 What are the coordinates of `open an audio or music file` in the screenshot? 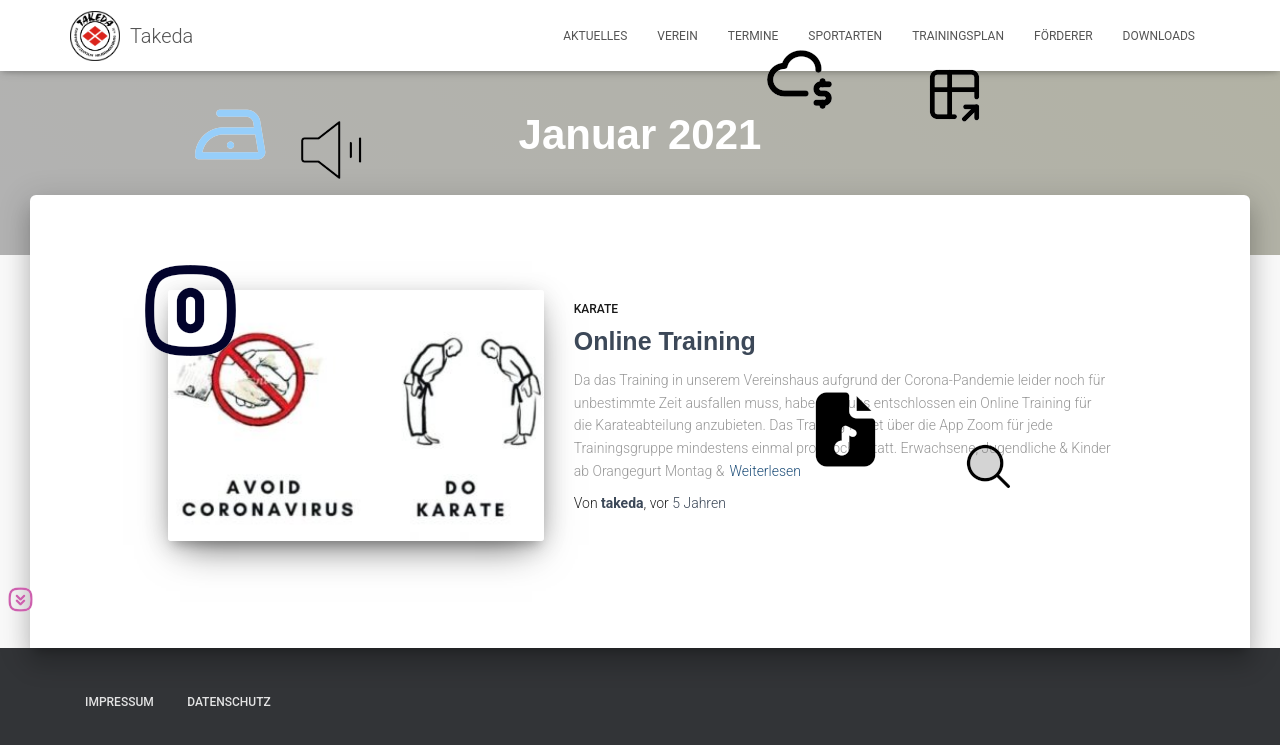 It's located at (845, 429).